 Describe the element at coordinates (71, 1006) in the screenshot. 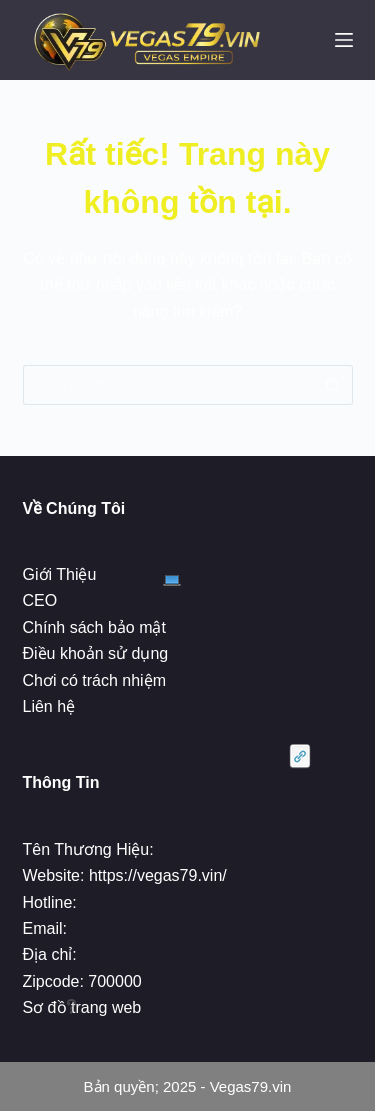

I see `indicates an unknown or unrecognized file type` at that location.